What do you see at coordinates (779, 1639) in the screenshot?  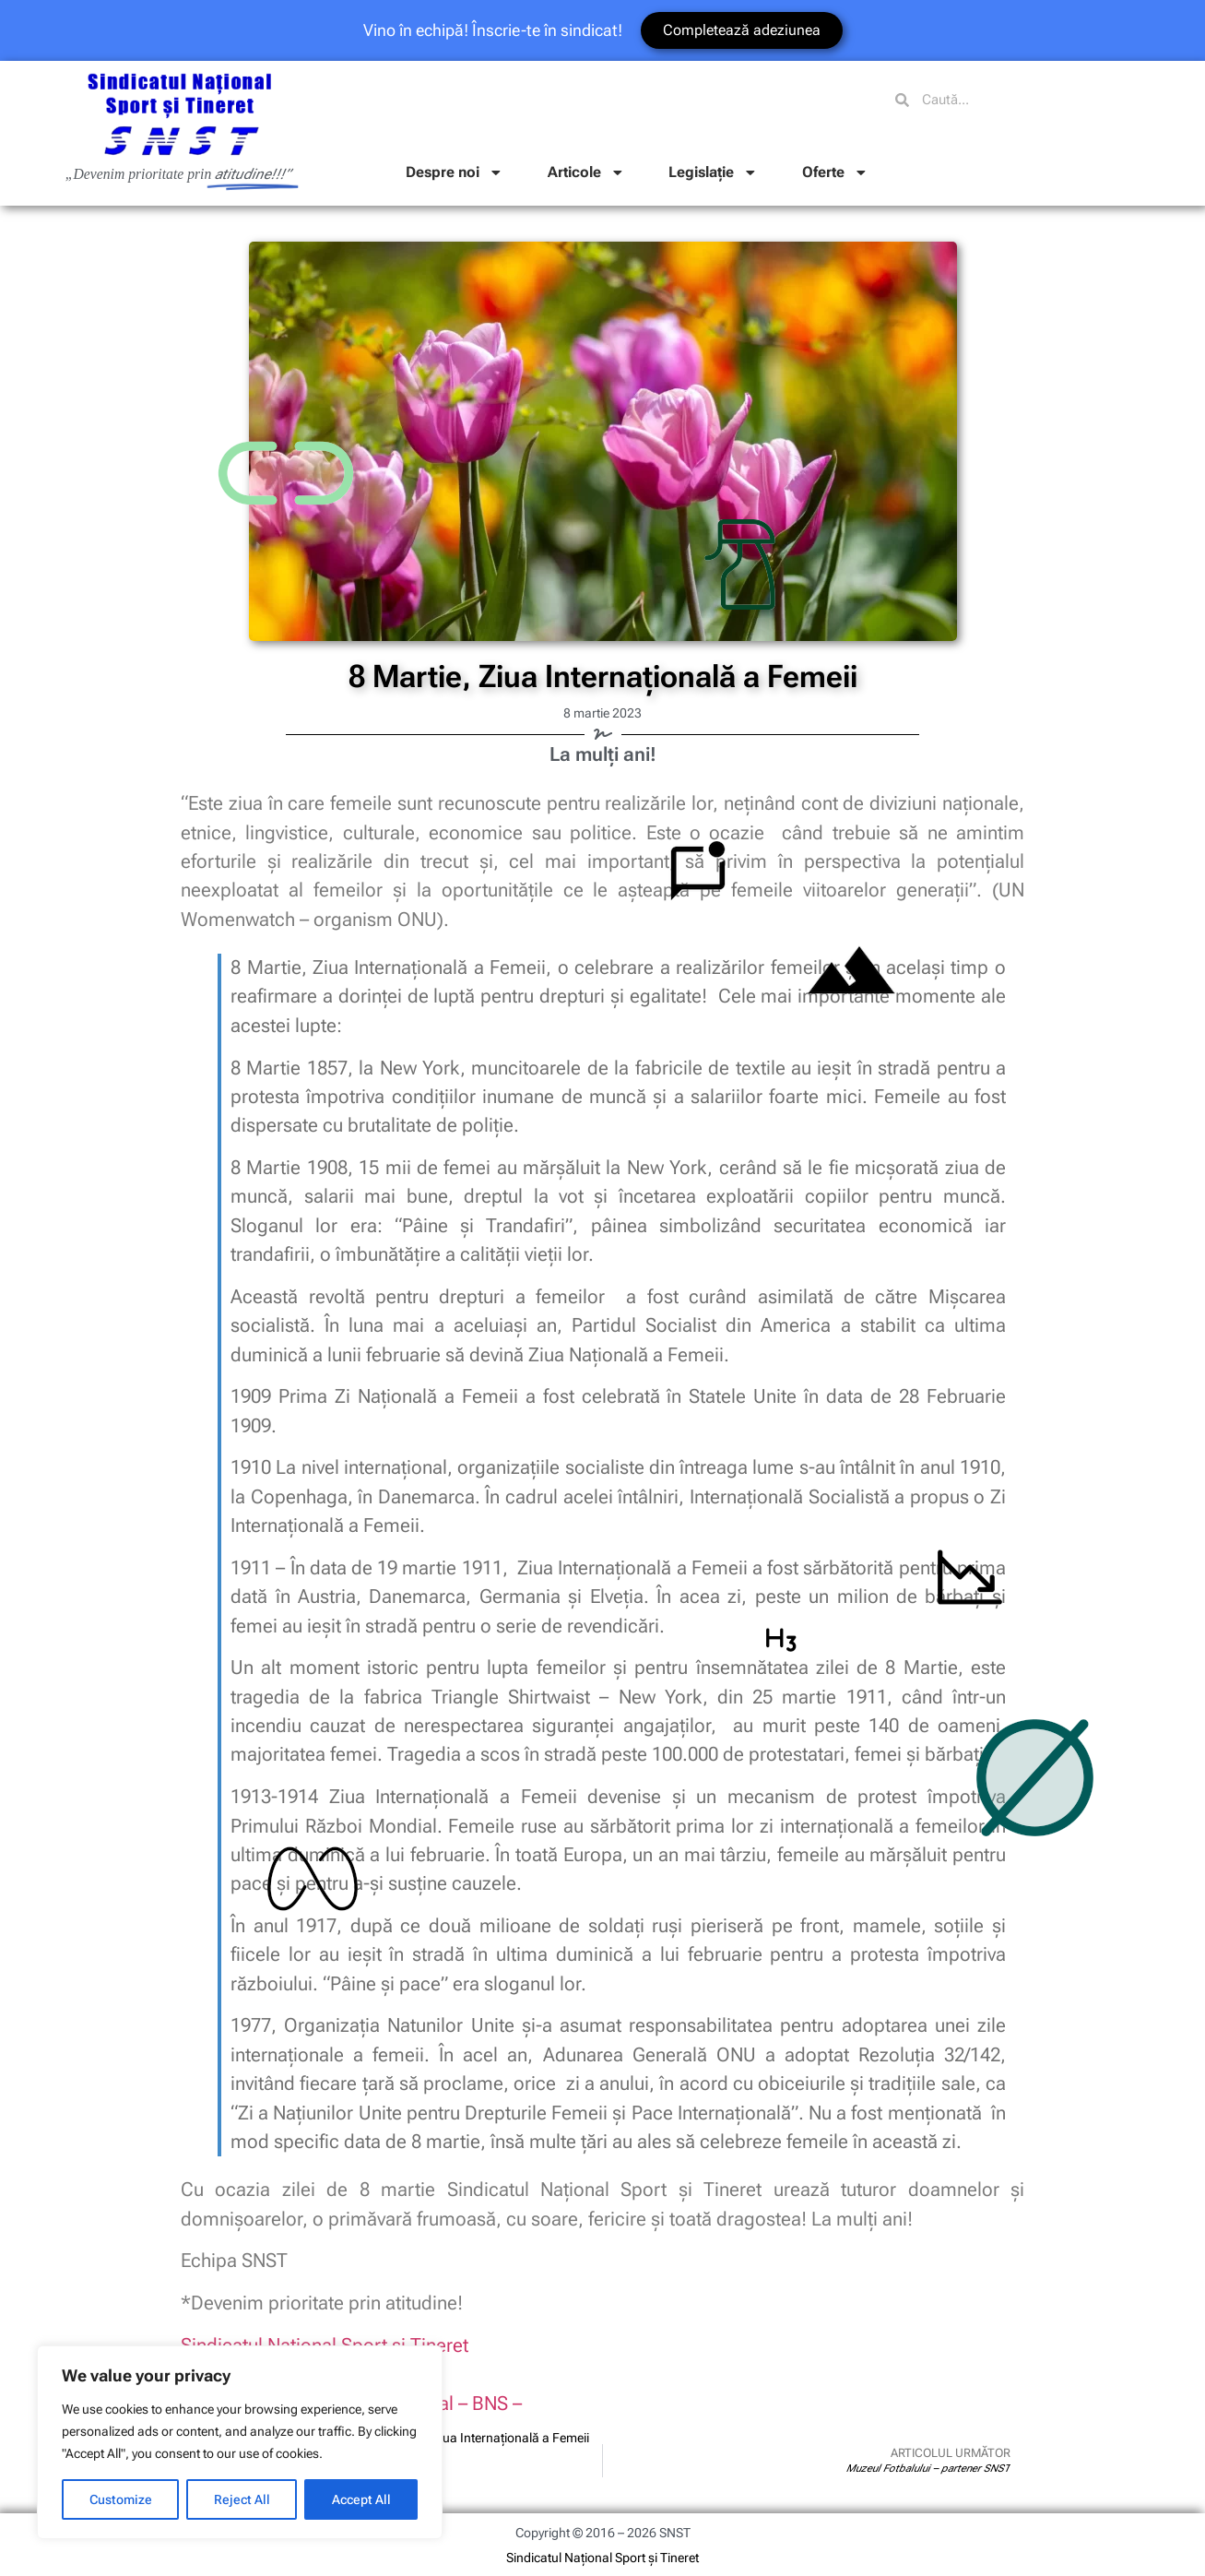 I see `format text as heading level 3` at bounding box center [779, 1639].